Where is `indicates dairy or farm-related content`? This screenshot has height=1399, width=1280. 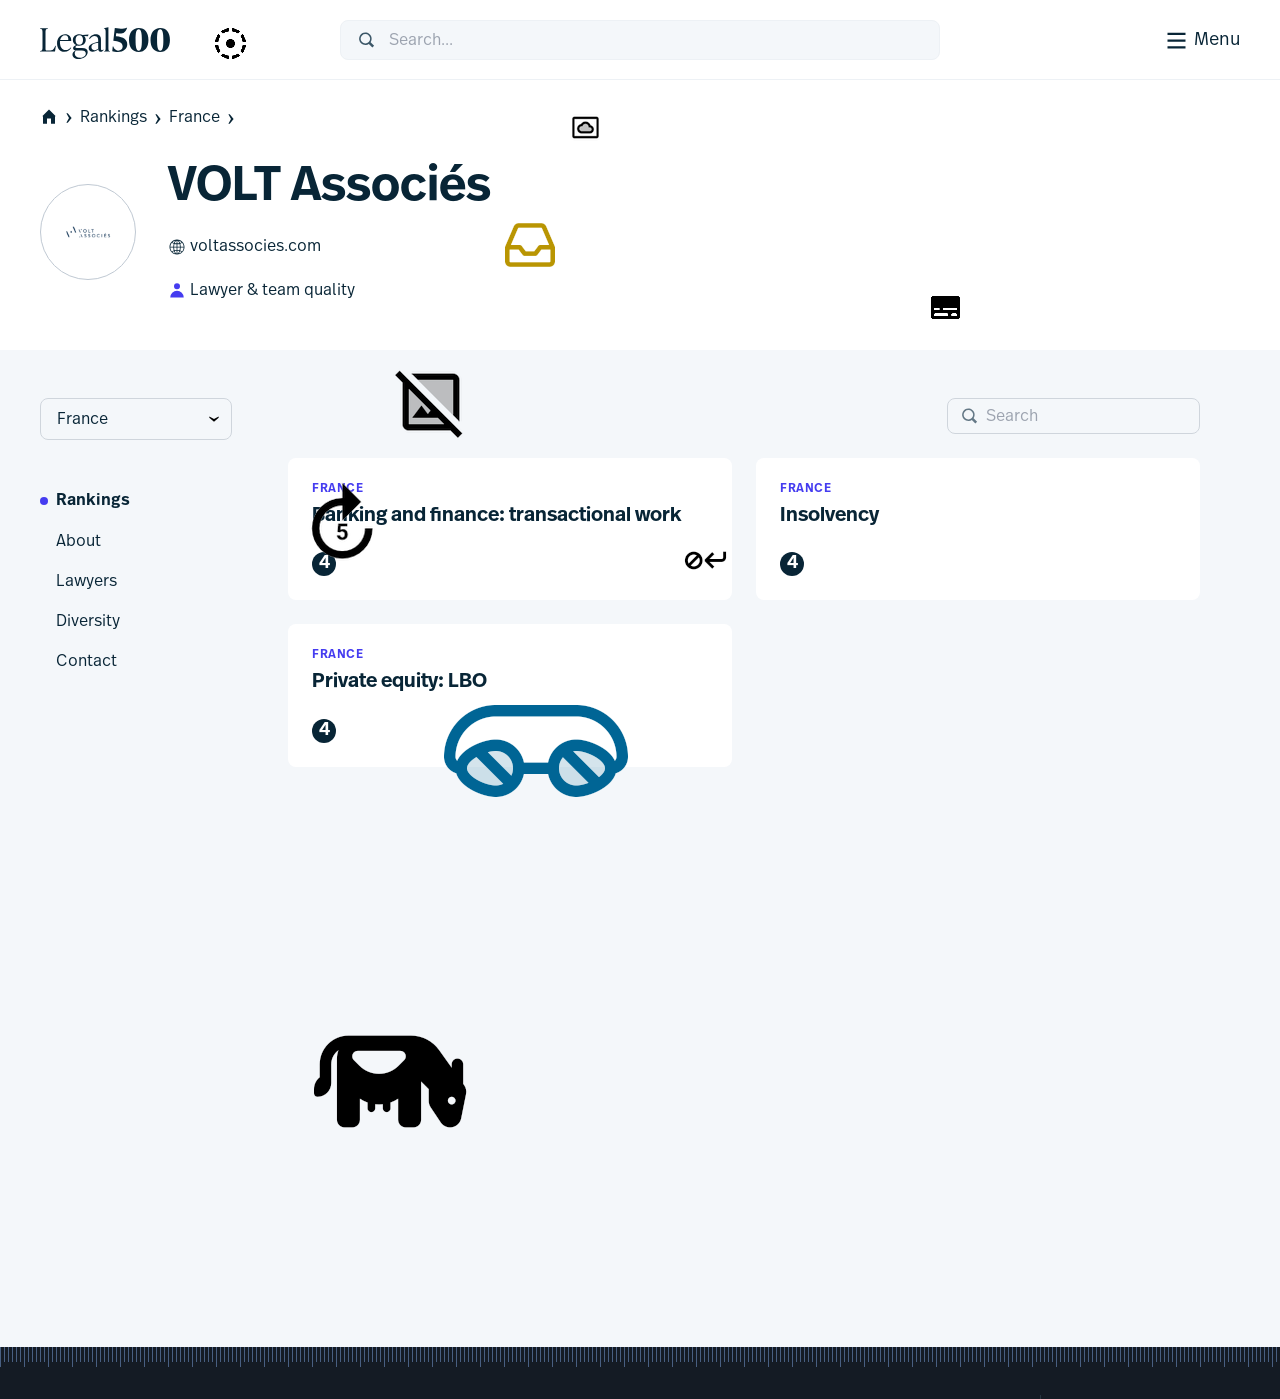 indicates dairy or farm-related content is located at coordinates (390, 1081).